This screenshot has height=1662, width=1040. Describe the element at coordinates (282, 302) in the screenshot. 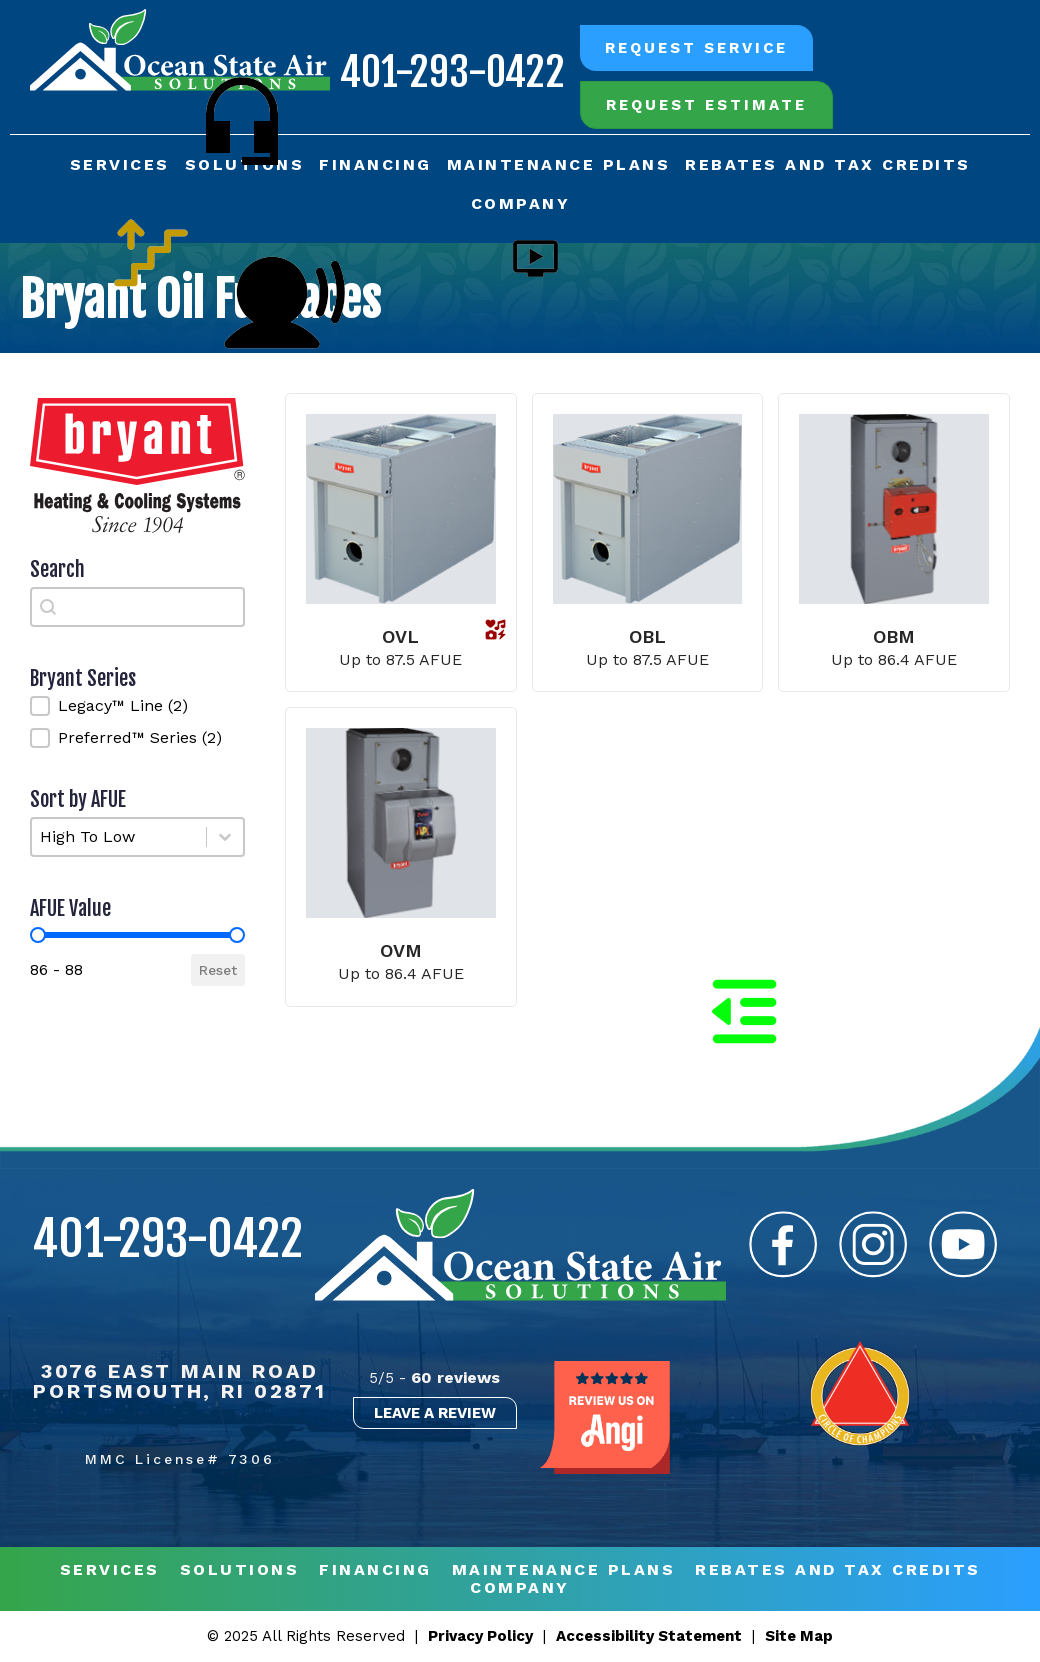

I see `user is speaking or broadcasting audio` at that location.